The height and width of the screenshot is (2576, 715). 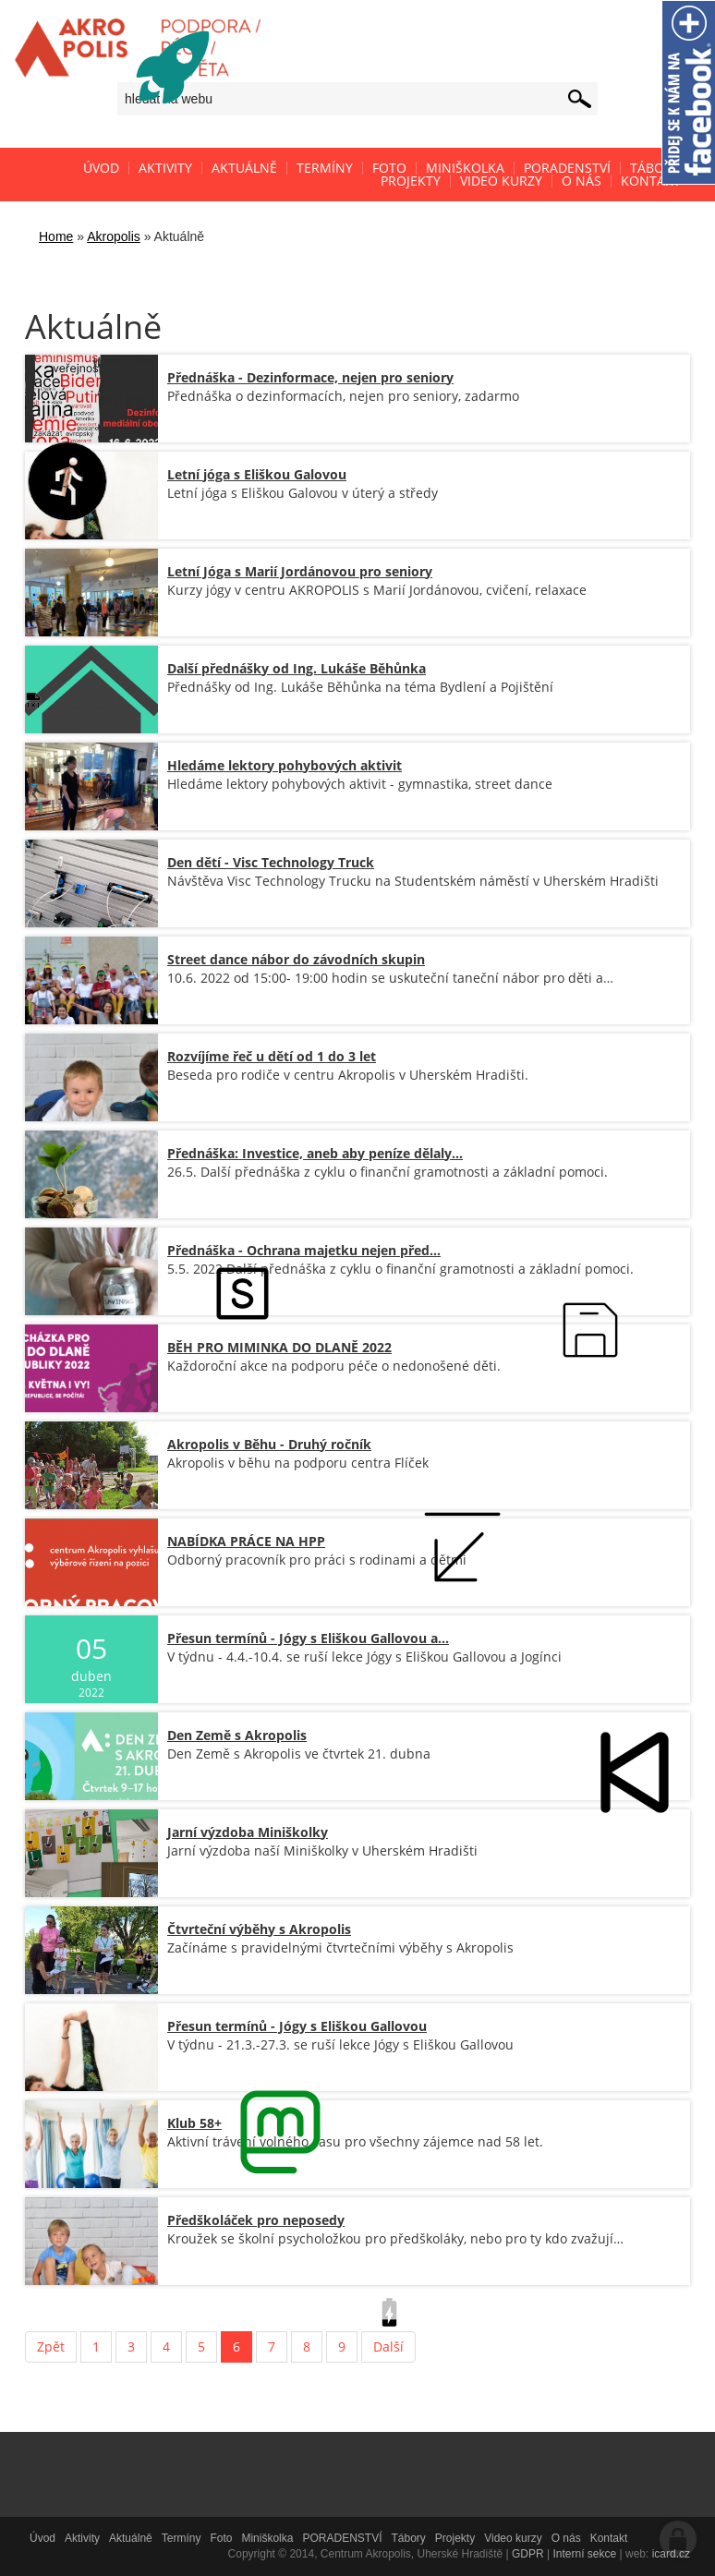 What do you see at coordinates (635, 1772) in the screenshot?
I see `skip to previous track` at bounding box center [635, 1772].